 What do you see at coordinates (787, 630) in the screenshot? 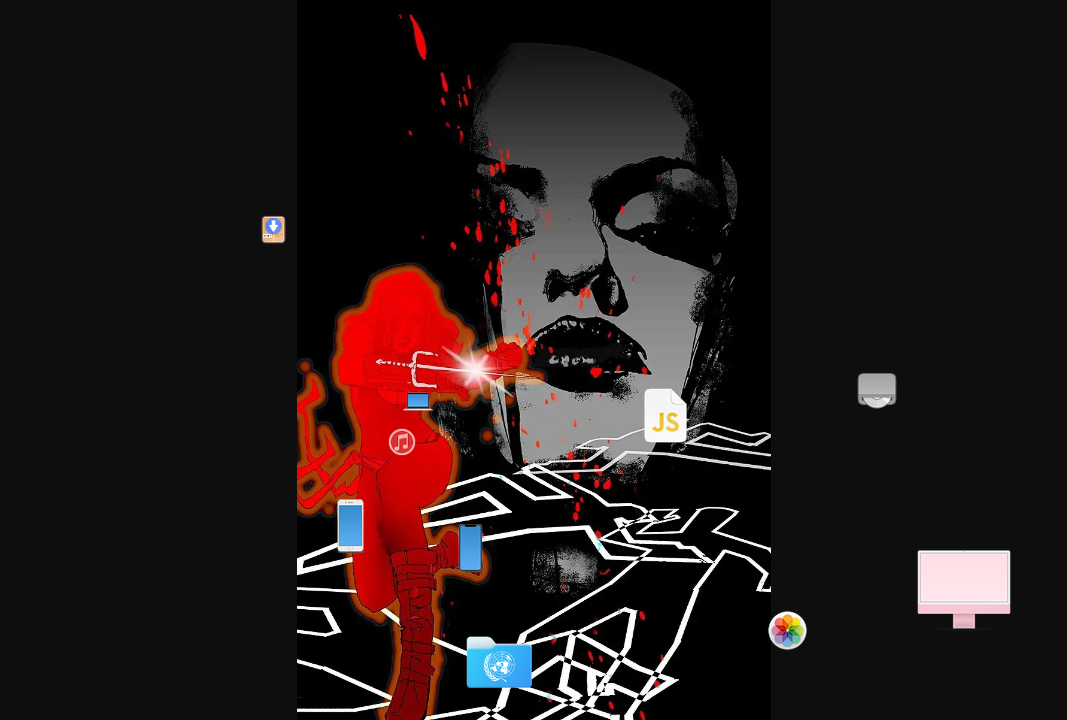
I see `open photos preferences or settings` at bounding box center [787, 630].